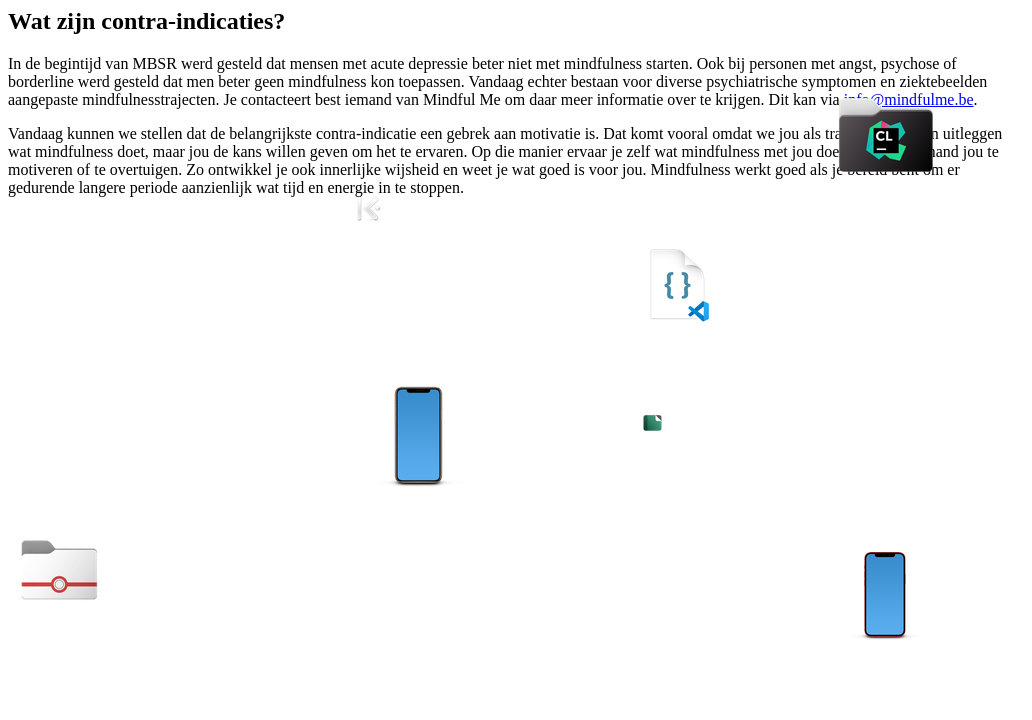 Image resolution: width=1032 pixels, height=720 pixels. I want to click on change desktop wallpaper settings, so click(652, 422).